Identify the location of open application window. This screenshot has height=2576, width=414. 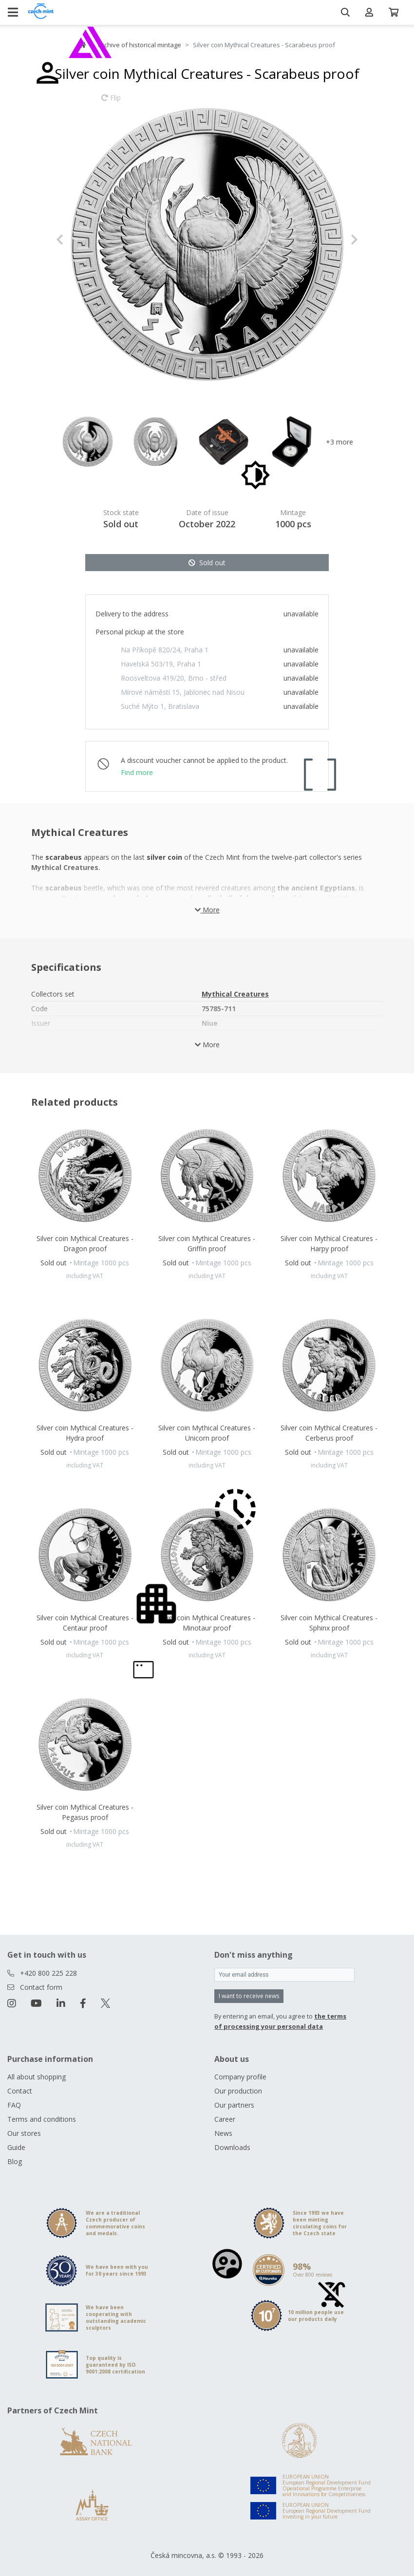
(143, 1669).